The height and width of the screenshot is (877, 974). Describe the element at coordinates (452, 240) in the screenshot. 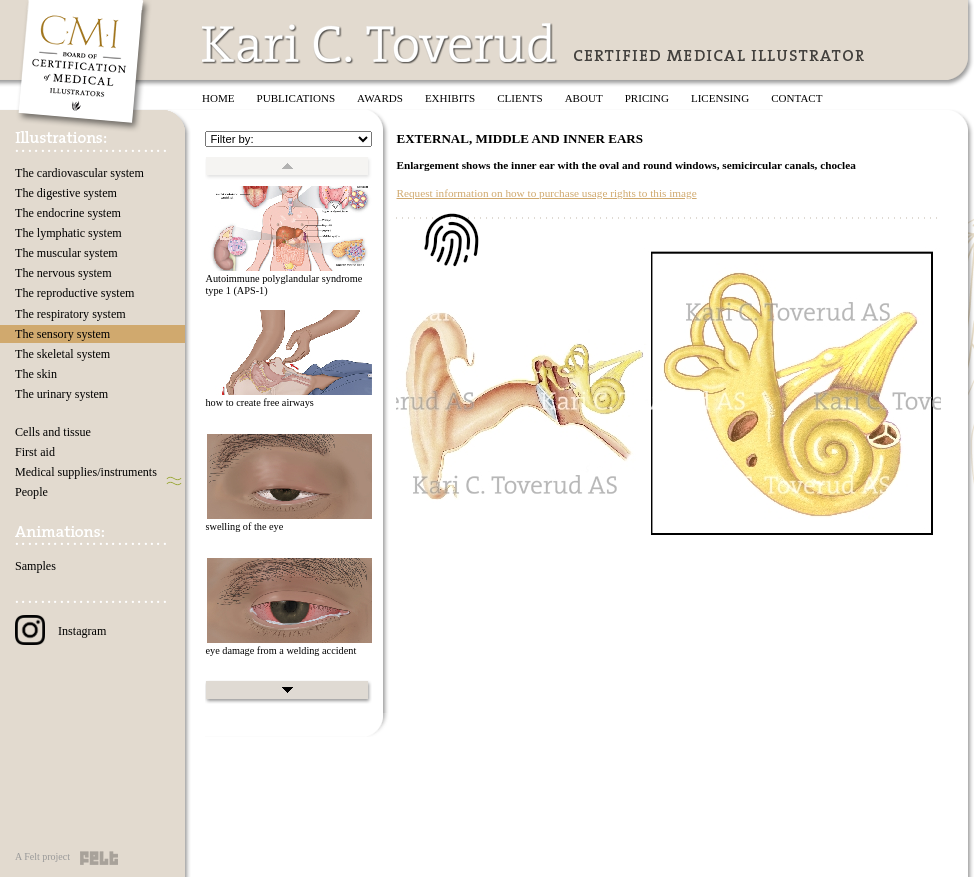

I see `authenticate with biometric fingerprint` at that location.